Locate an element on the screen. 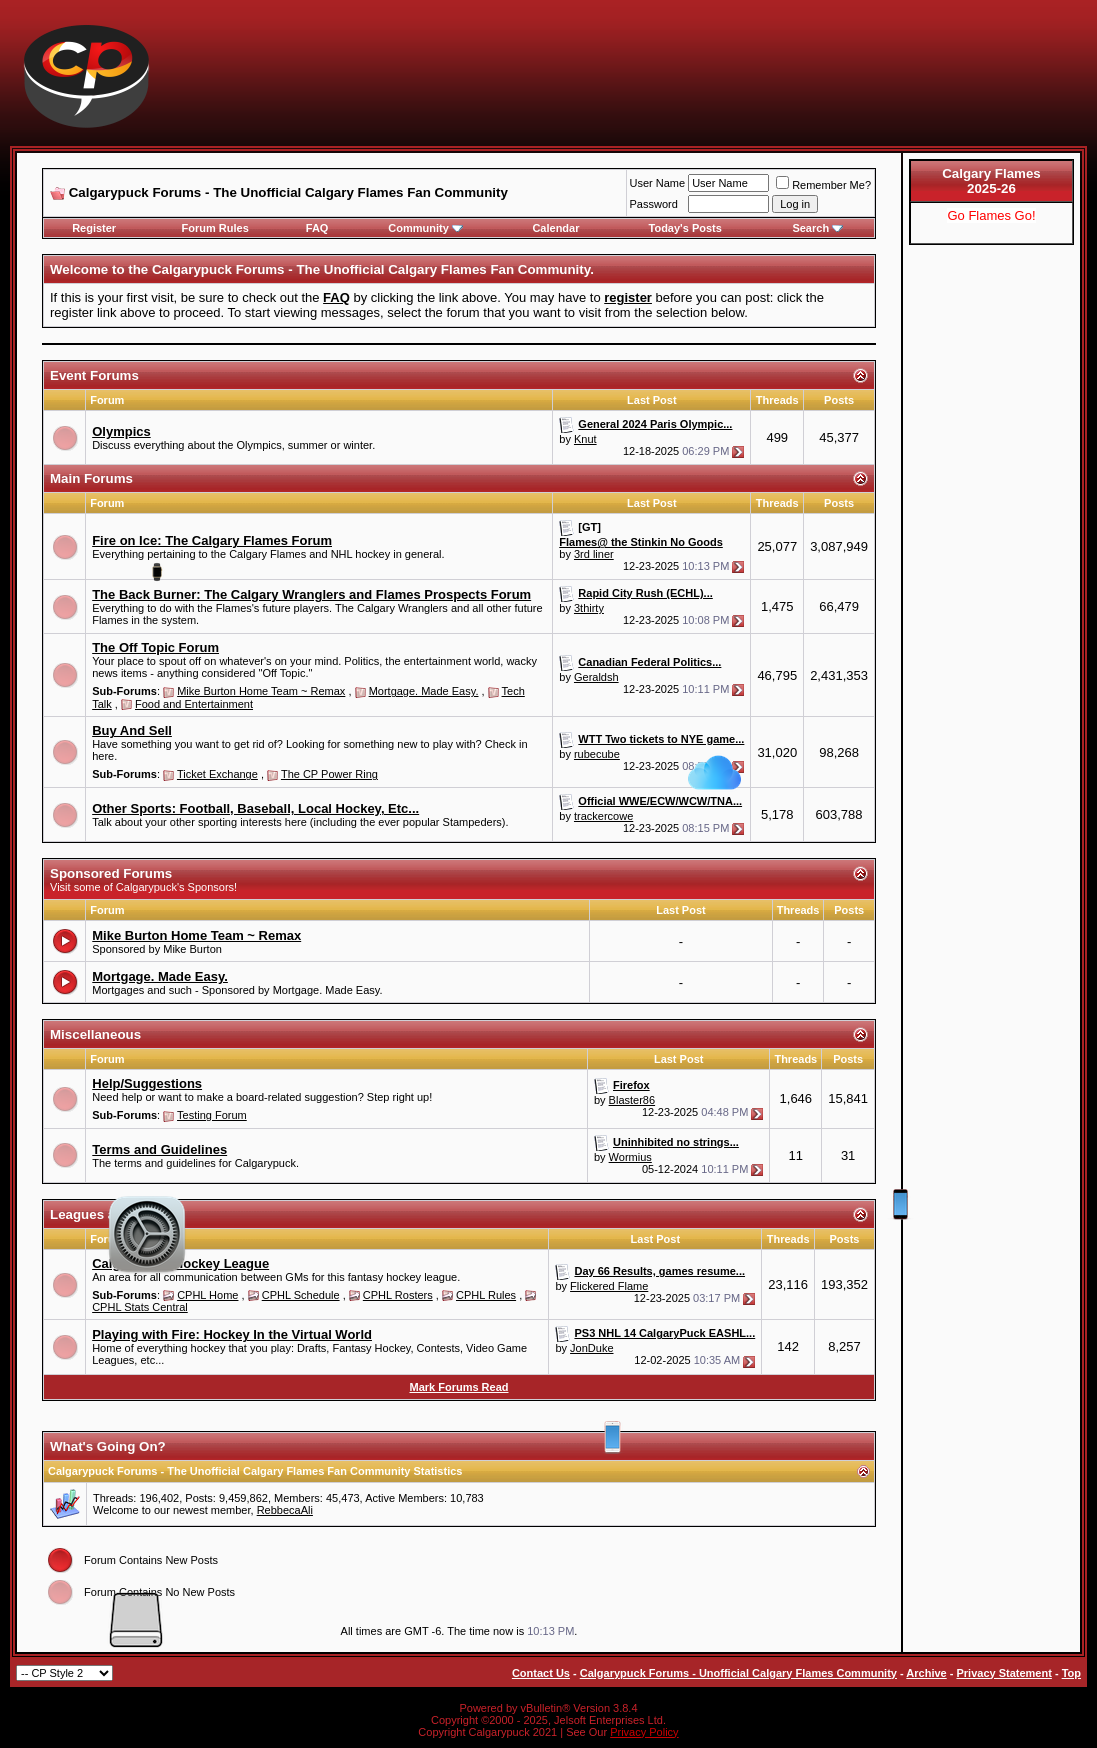 The image size is (1097, 1748). iPhone SE device icon in system preferences is located at coordinates (900, 1204).